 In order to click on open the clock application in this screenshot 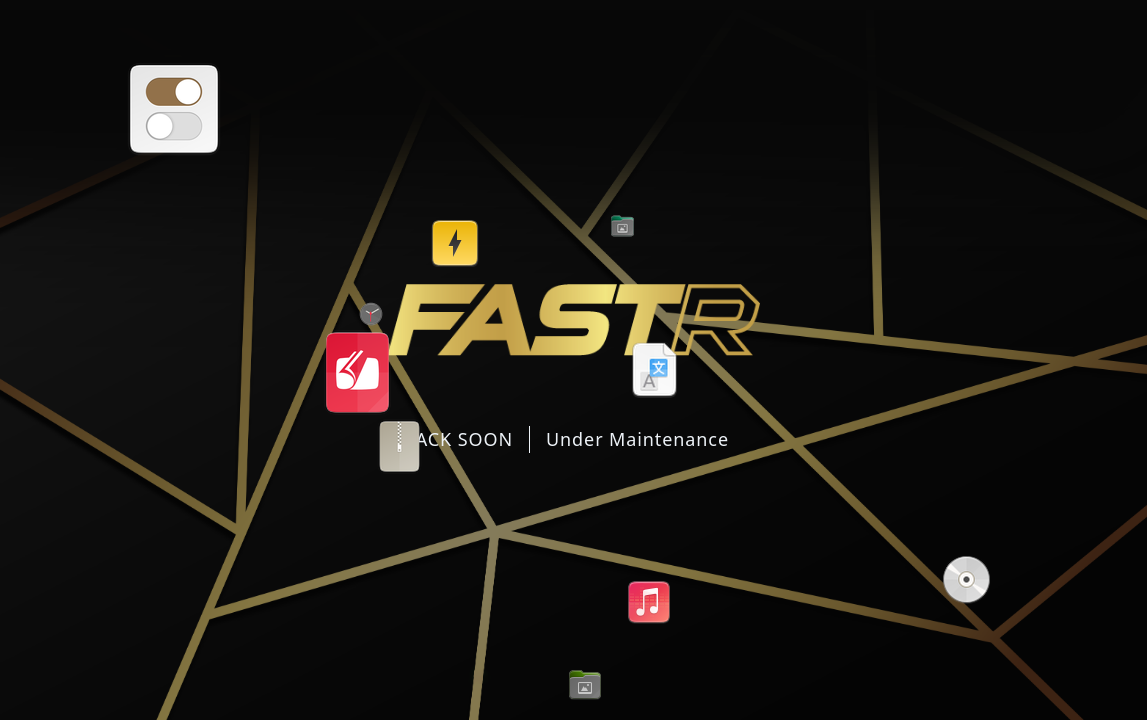, I will do `click(371, 314)`.